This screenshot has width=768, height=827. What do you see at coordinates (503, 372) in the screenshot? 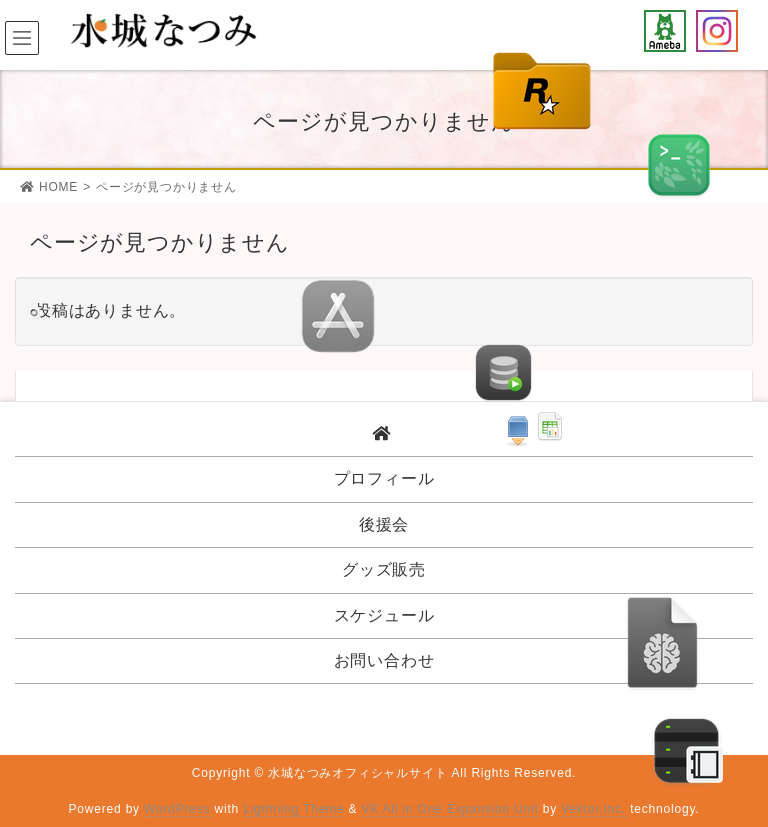
I see `open Oracle SQL Developer application` at bounding box center [503, 372].